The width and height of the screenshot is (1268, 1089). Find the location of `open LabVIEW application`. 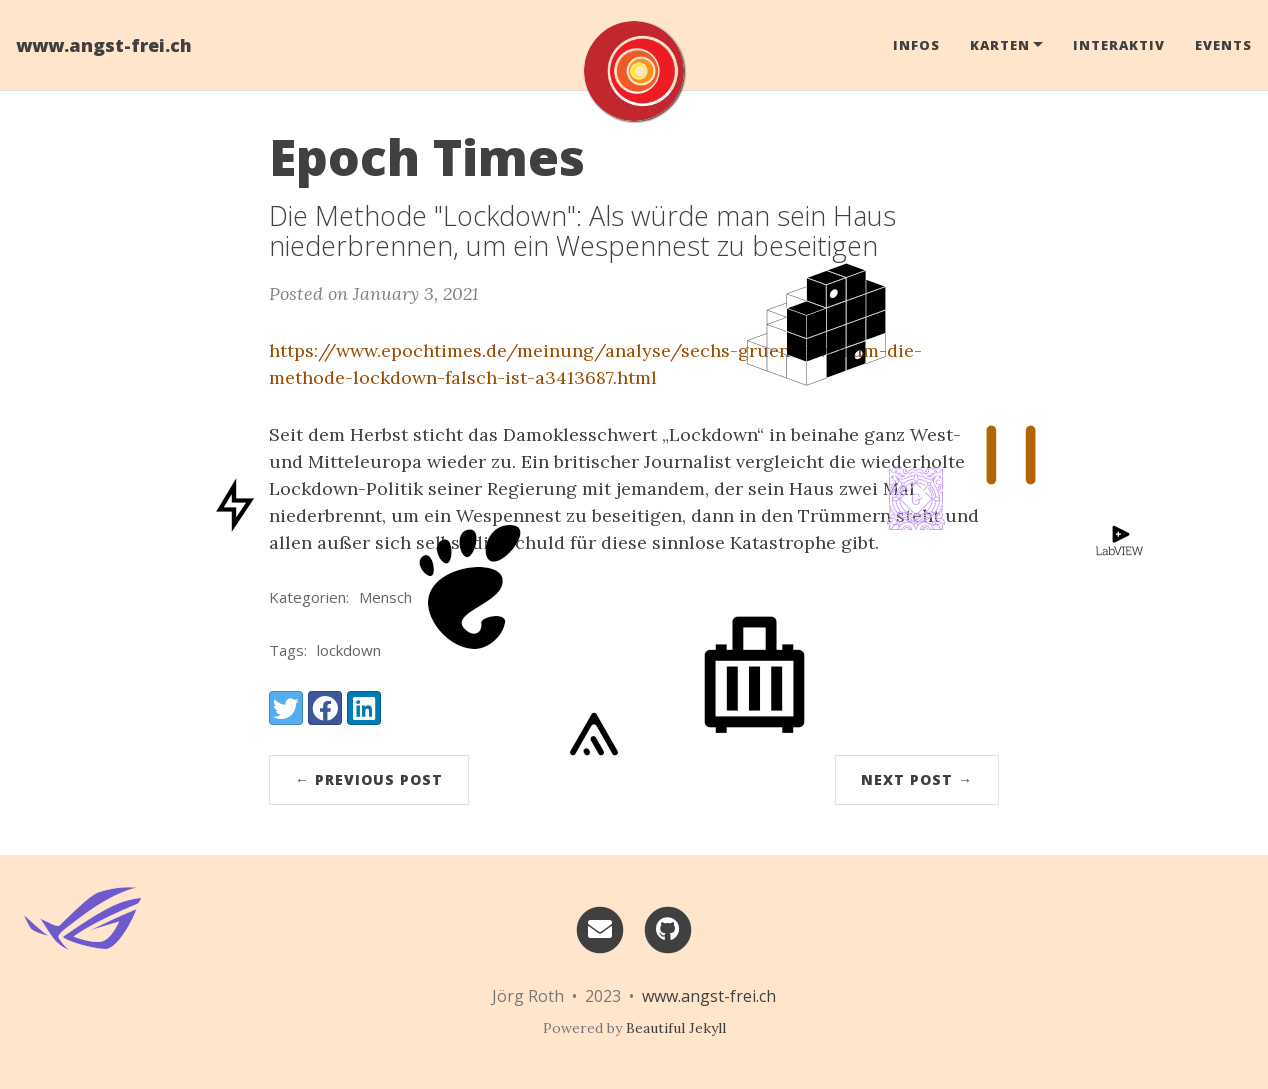

open LabVIEW application is located at coordinates (1119, 540).